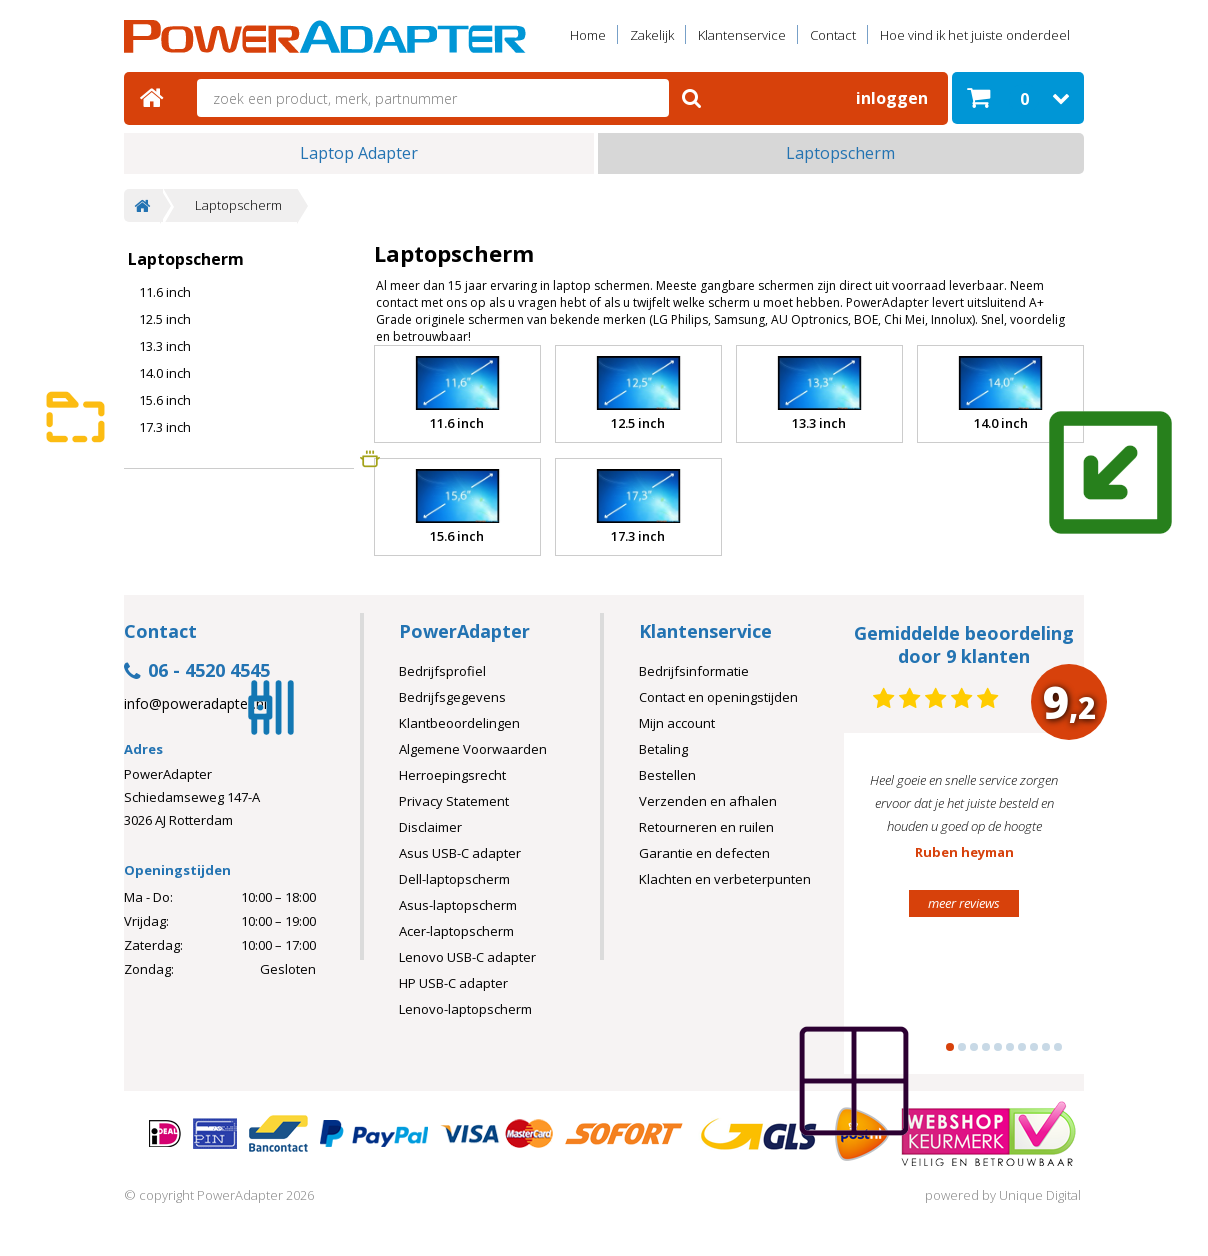  What do you see at coordinates (75, 417) in the screenshot?
I see `create a new folder` at bounding box center [75, 417].